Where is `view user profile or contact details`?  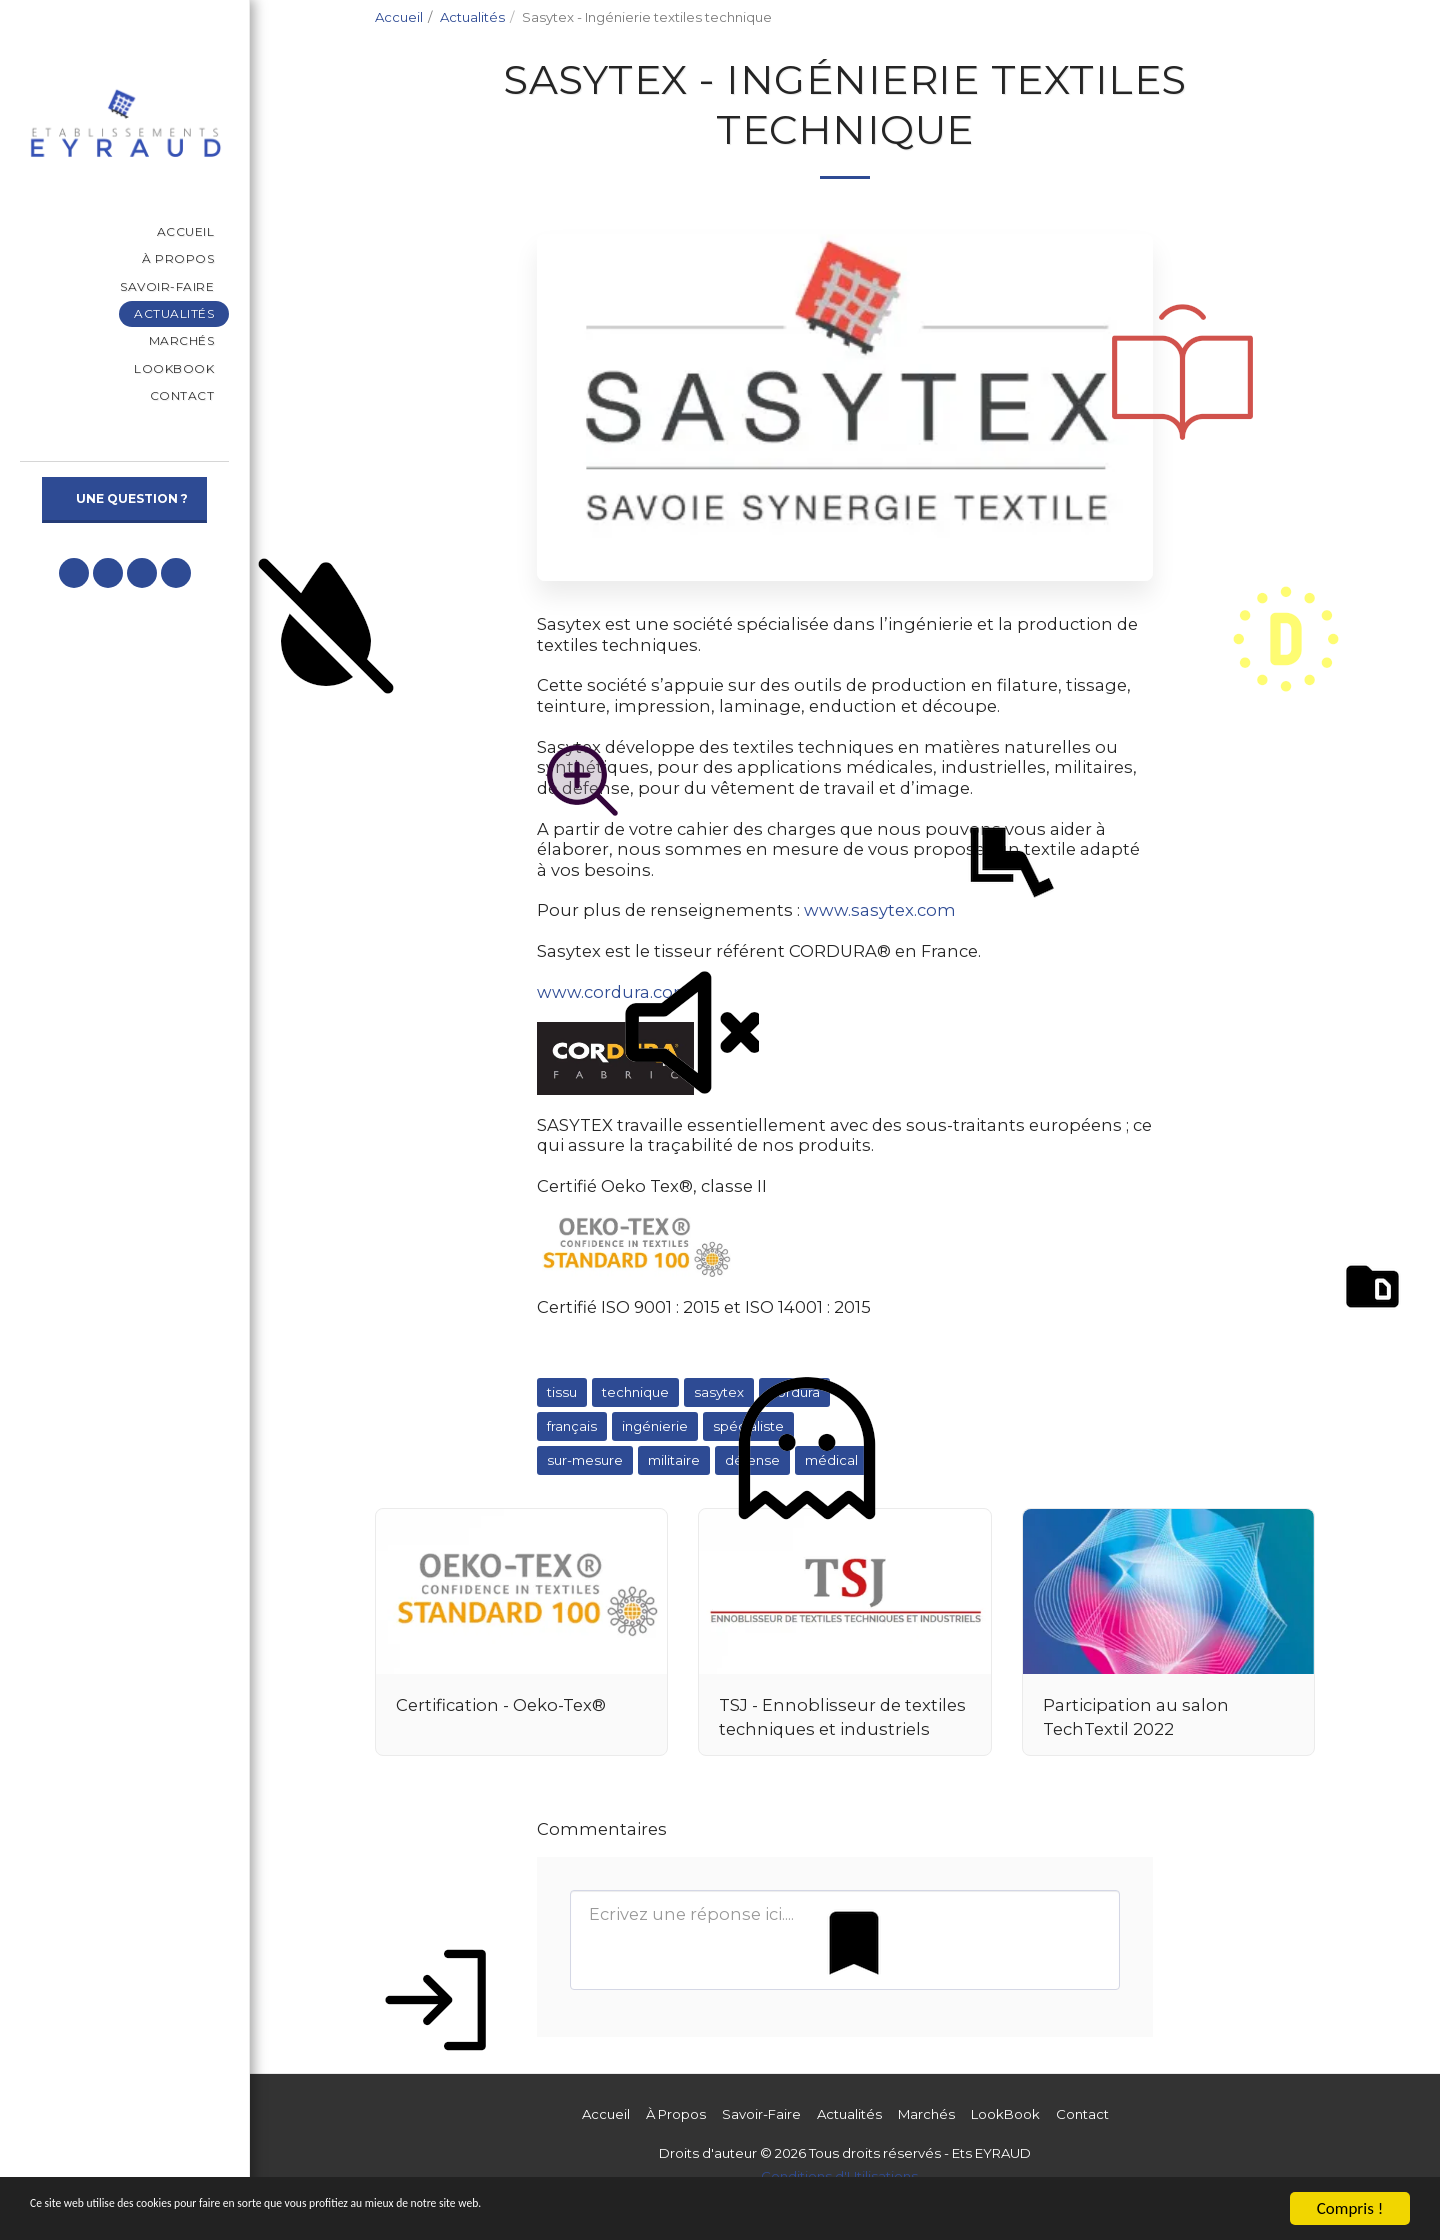
view user profile or contact details is located at coordinates (1182, 369).